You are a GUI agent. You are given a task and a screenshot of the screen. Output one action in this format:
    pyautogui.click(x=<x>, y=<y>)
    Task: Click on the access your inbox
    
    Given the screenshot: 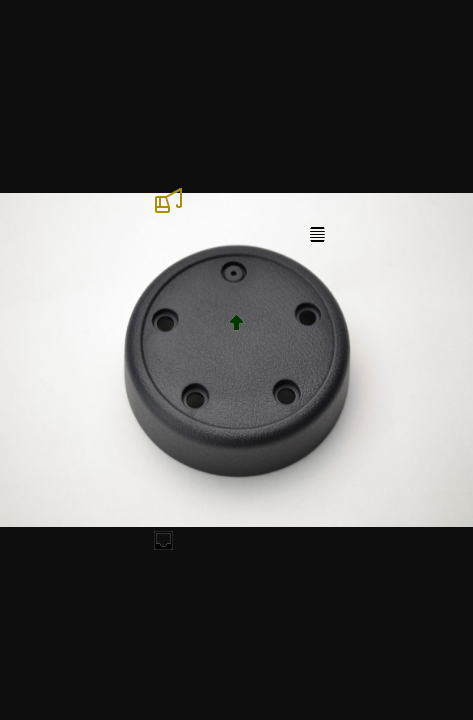 What is the action you would take?
    pyautogui.click(x=163, y=540)
    